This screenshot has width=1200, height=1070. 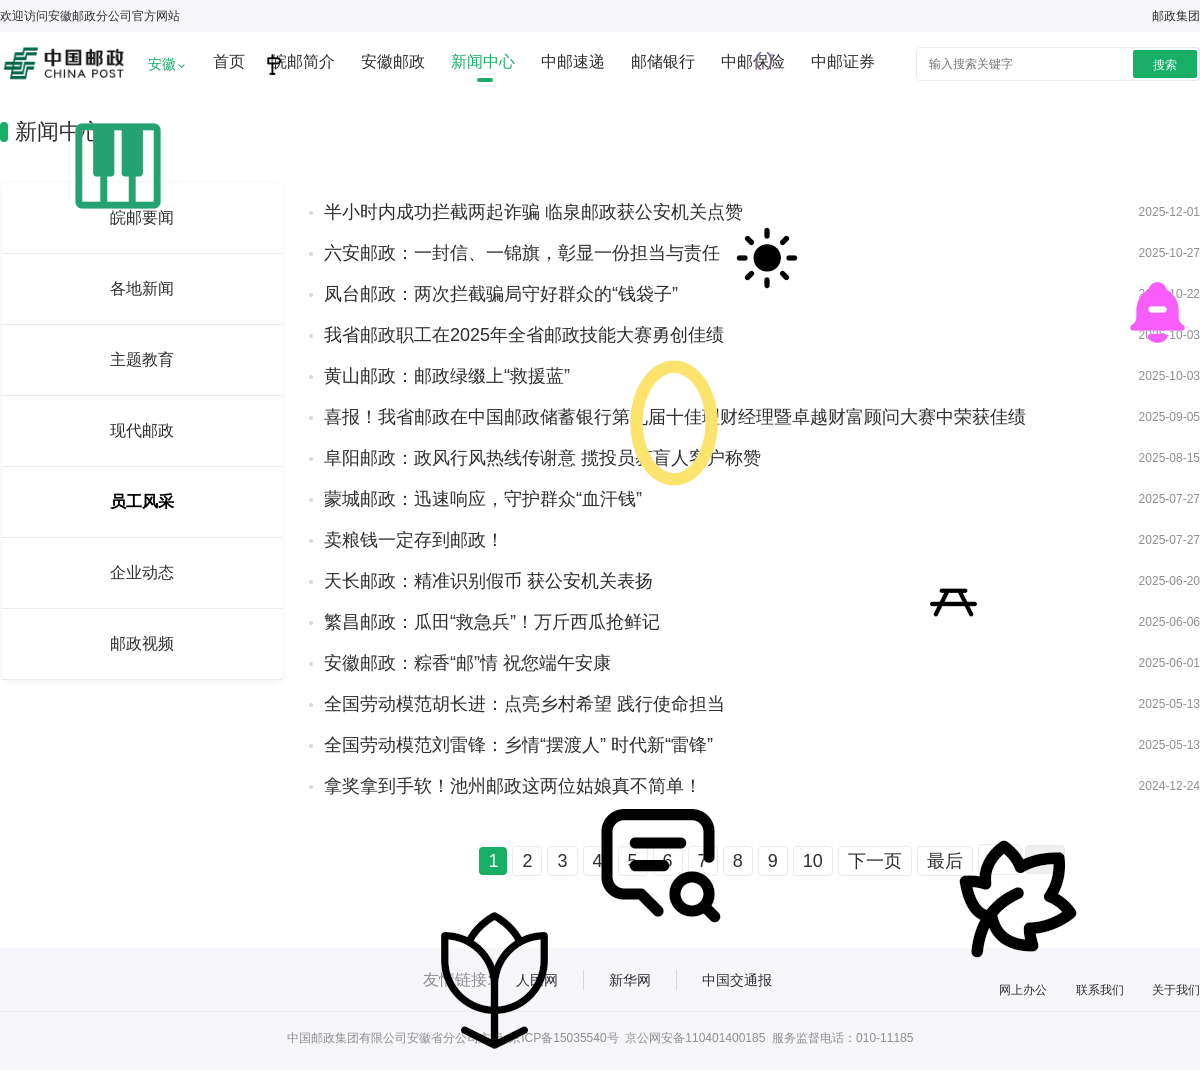 I want to click on access garden or plant-related features, so click(x=494, y=980).